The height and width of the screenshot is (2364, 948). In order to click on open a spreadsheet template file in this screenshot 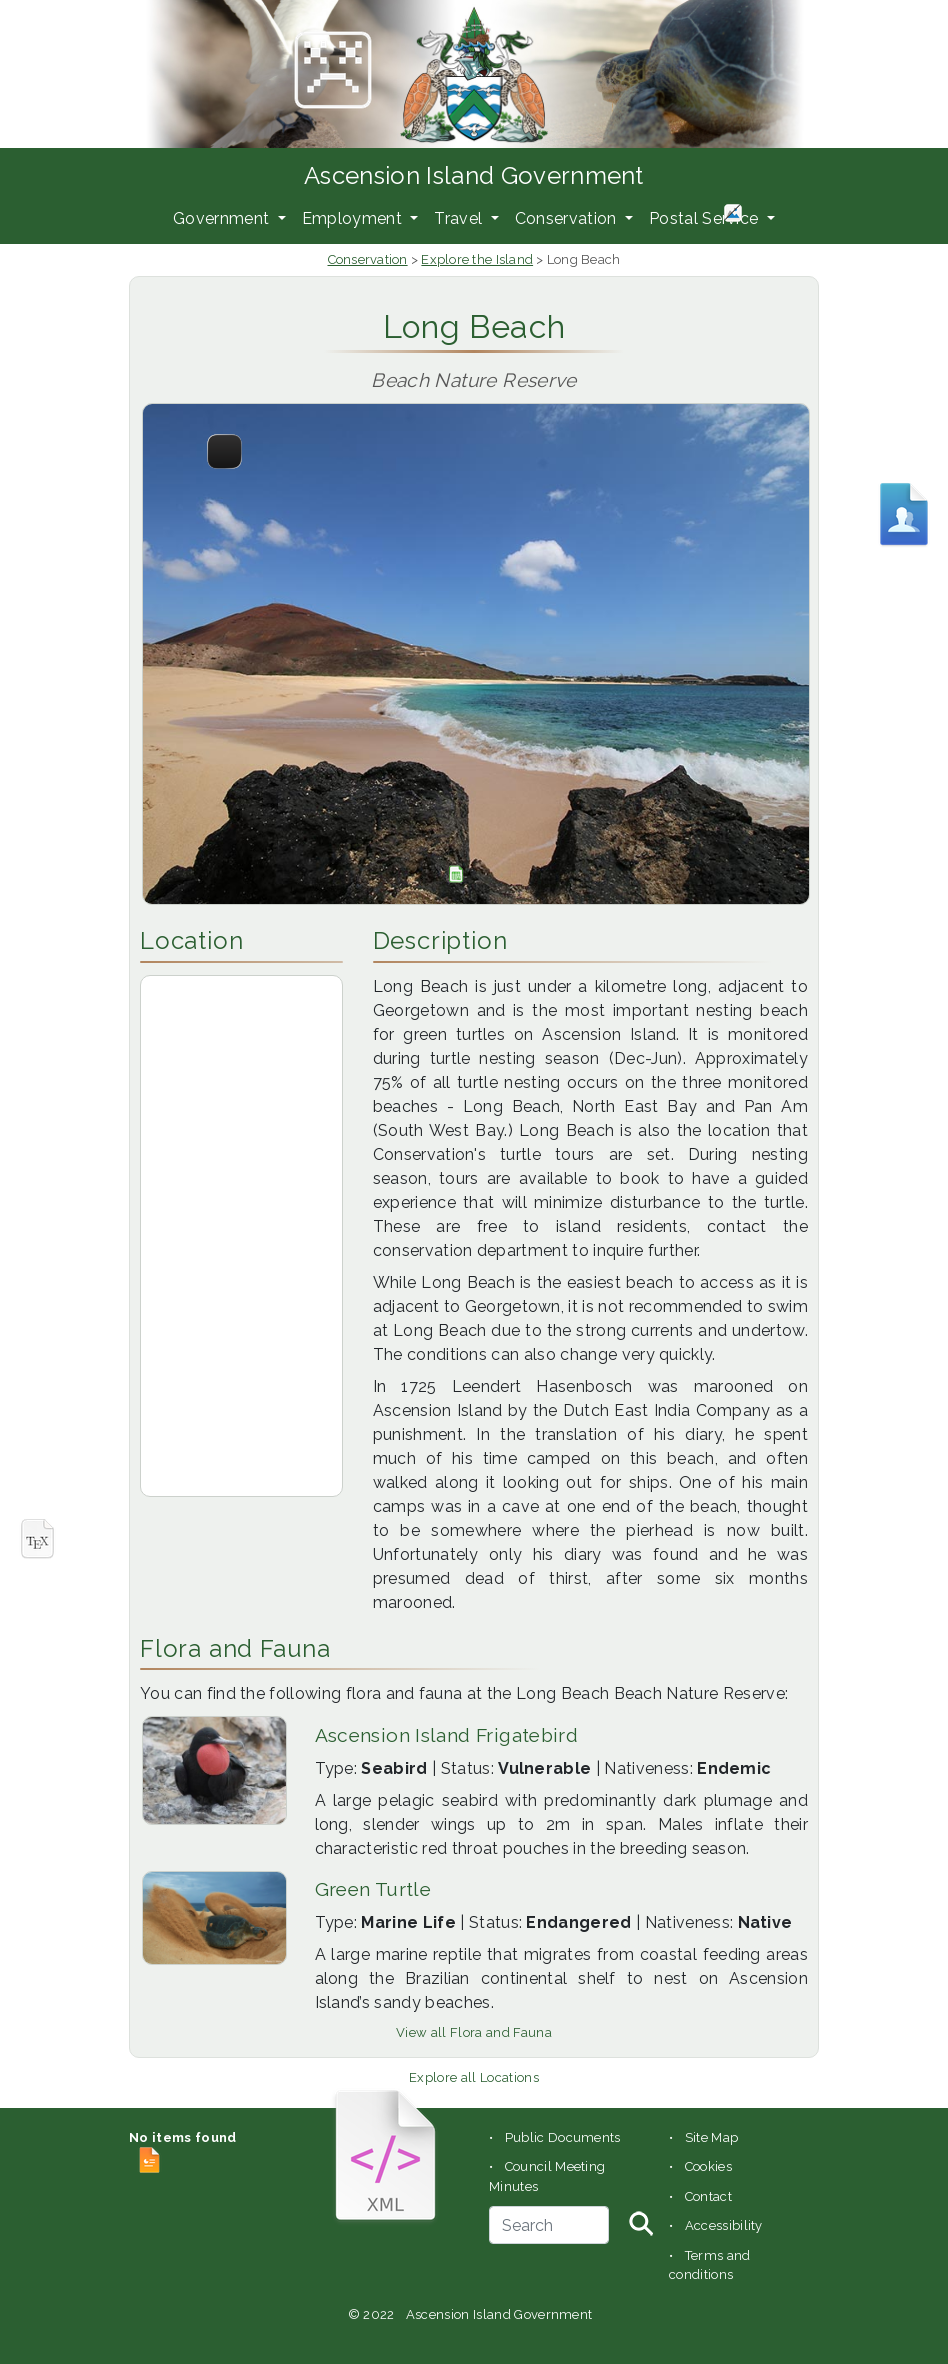, I will do `click(456, 874)`.